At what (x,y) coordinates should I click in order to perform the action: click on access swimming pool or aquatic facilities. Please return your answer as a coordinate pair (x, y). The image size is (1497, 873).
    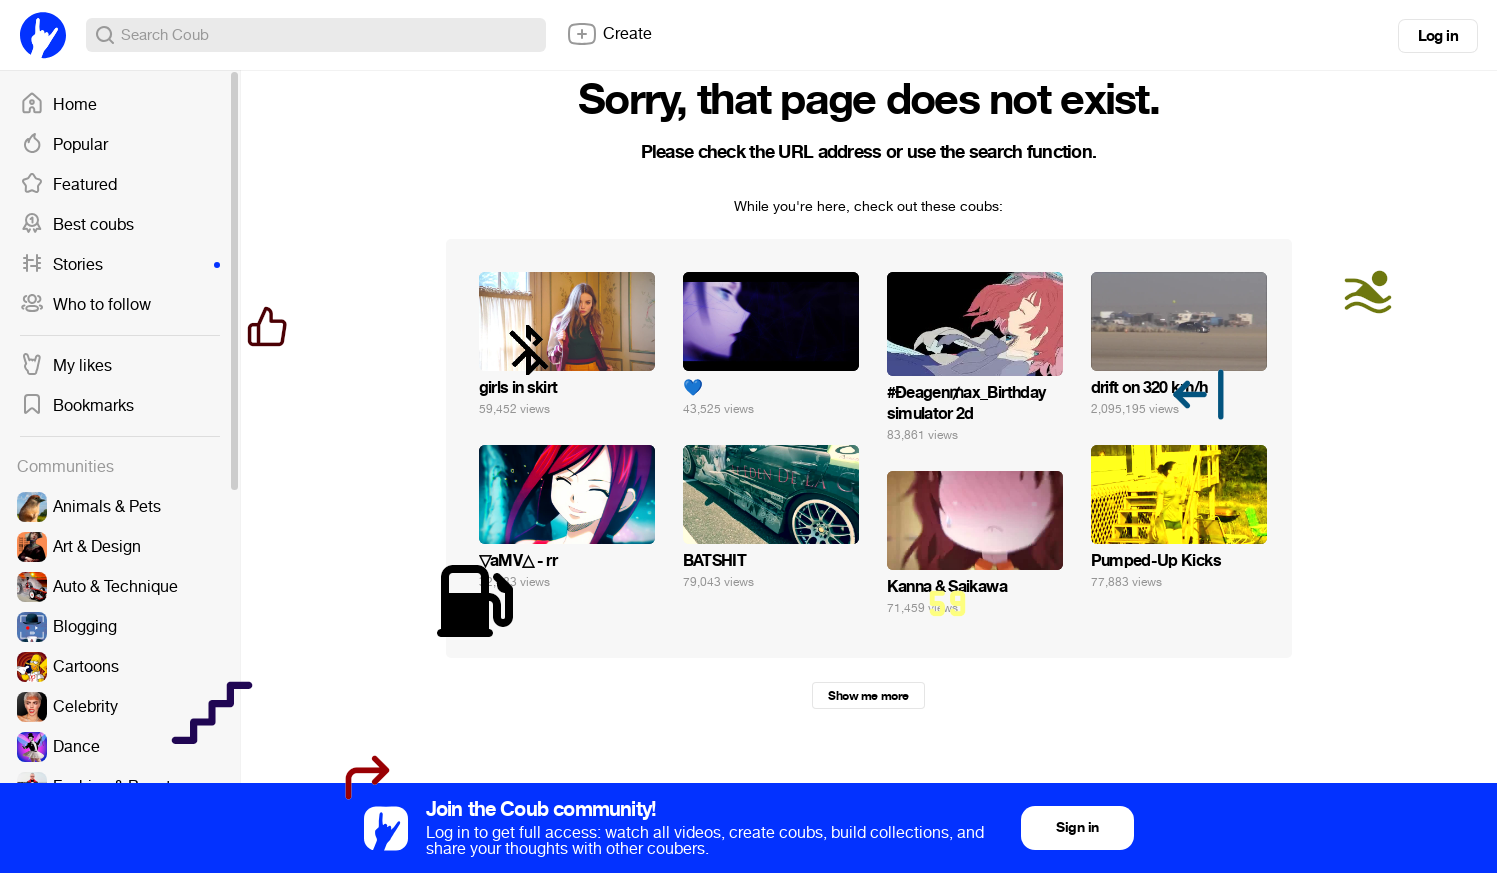
    Looking at the image, I should click on (1368, 292).